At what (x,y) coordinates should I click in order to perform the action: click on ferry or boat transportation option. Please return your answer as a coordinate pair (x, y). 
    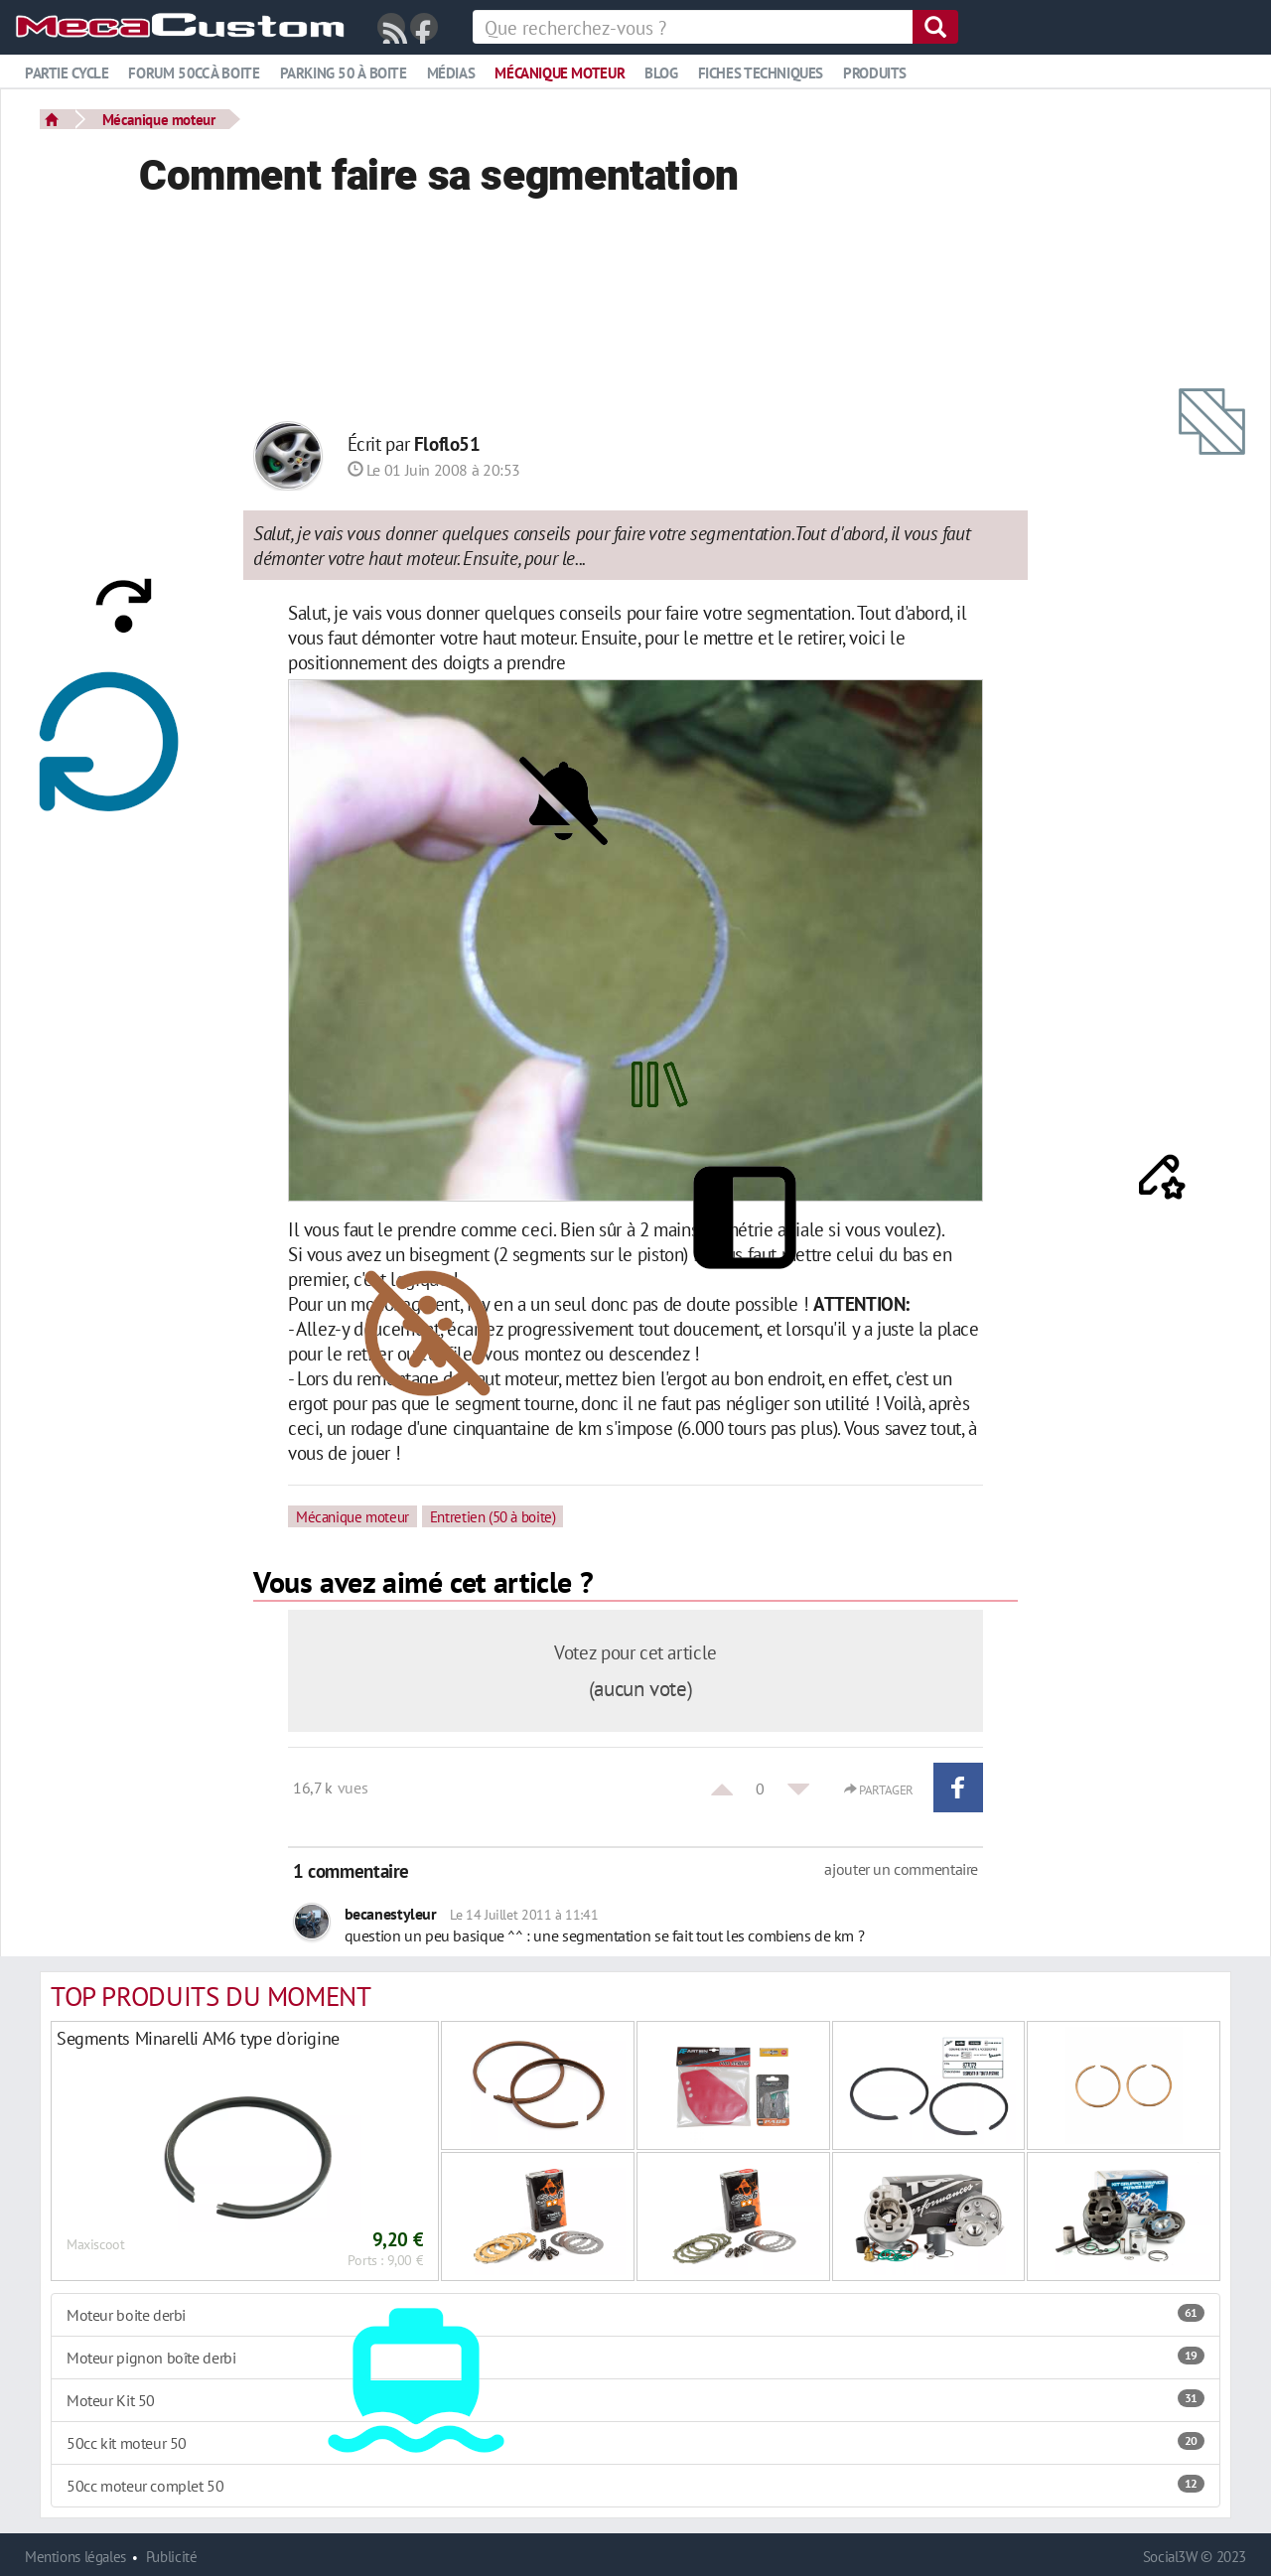
    Looking at the image, I should click on (416, 2380).